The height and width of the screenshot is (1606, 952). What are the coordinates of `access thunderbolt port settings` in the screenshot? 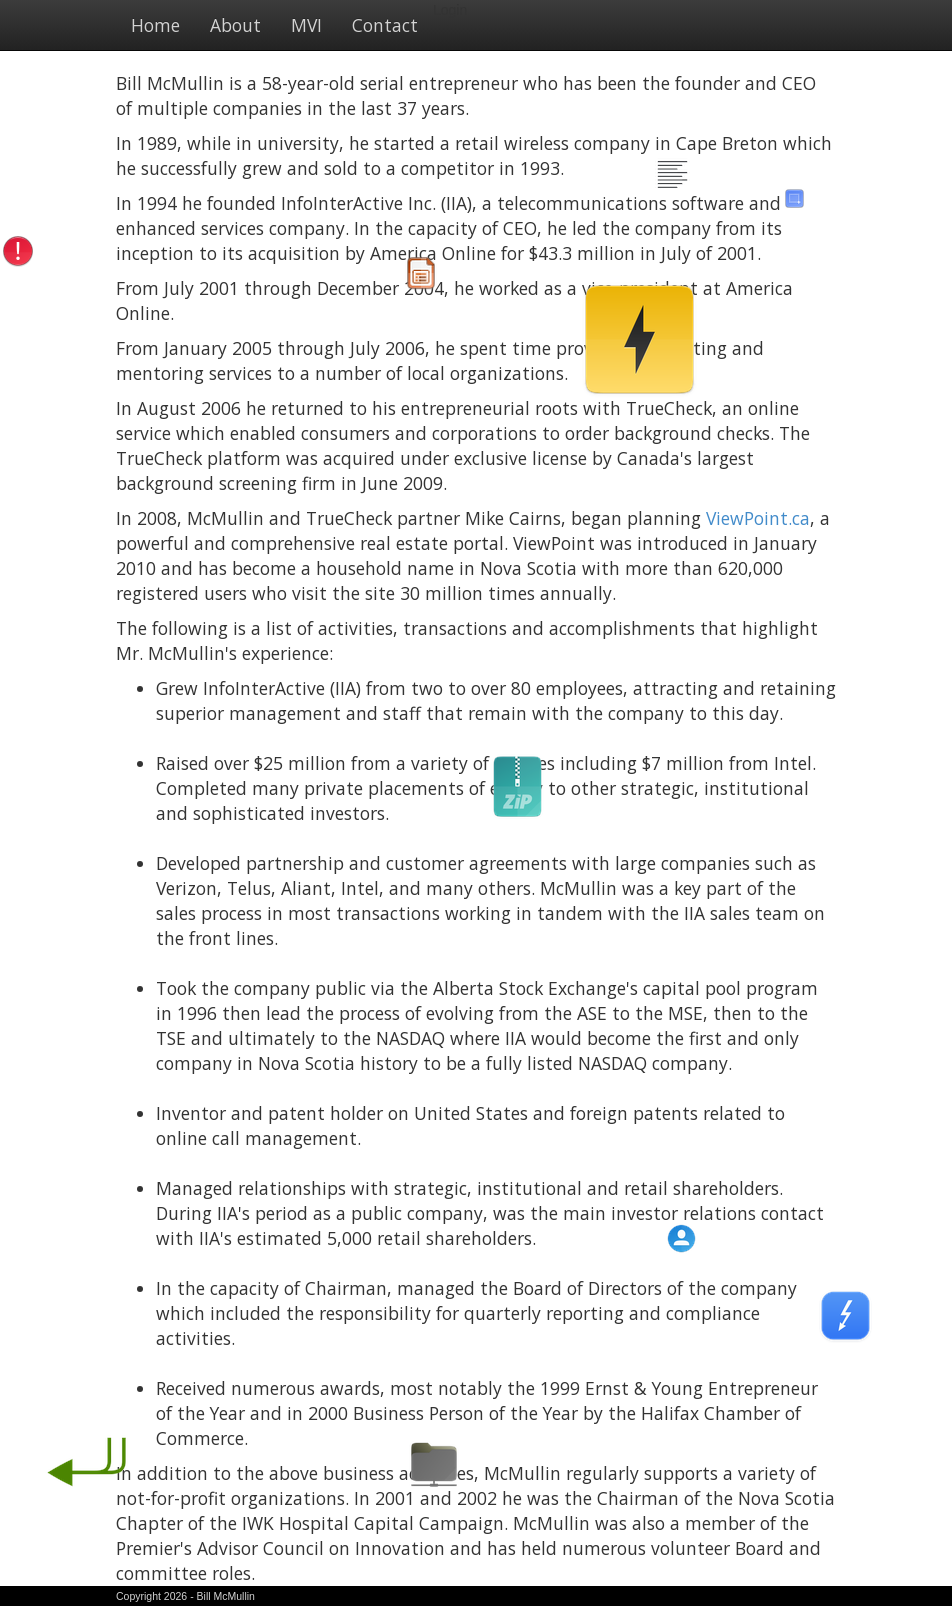 It's located at (845, 1316).